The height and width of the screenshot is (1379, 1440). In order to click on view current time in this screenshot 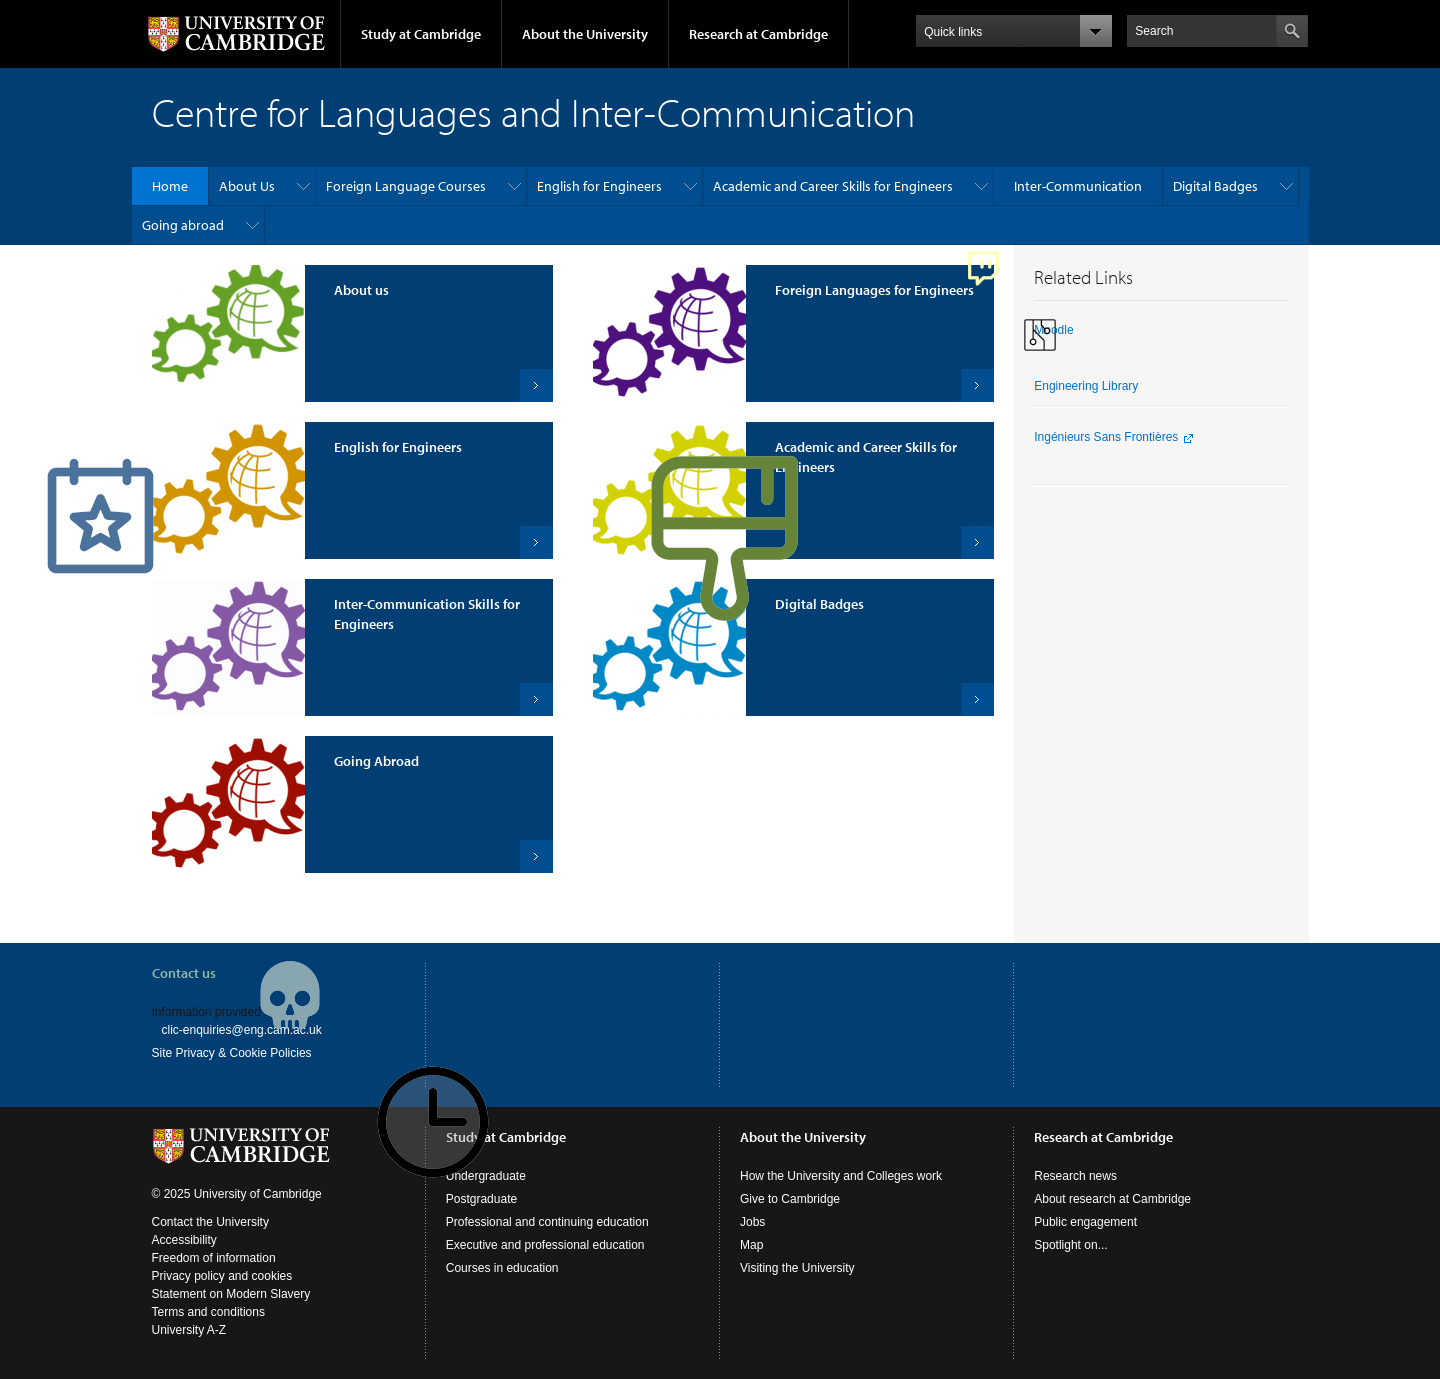, I will do `click(433, 1122)`.